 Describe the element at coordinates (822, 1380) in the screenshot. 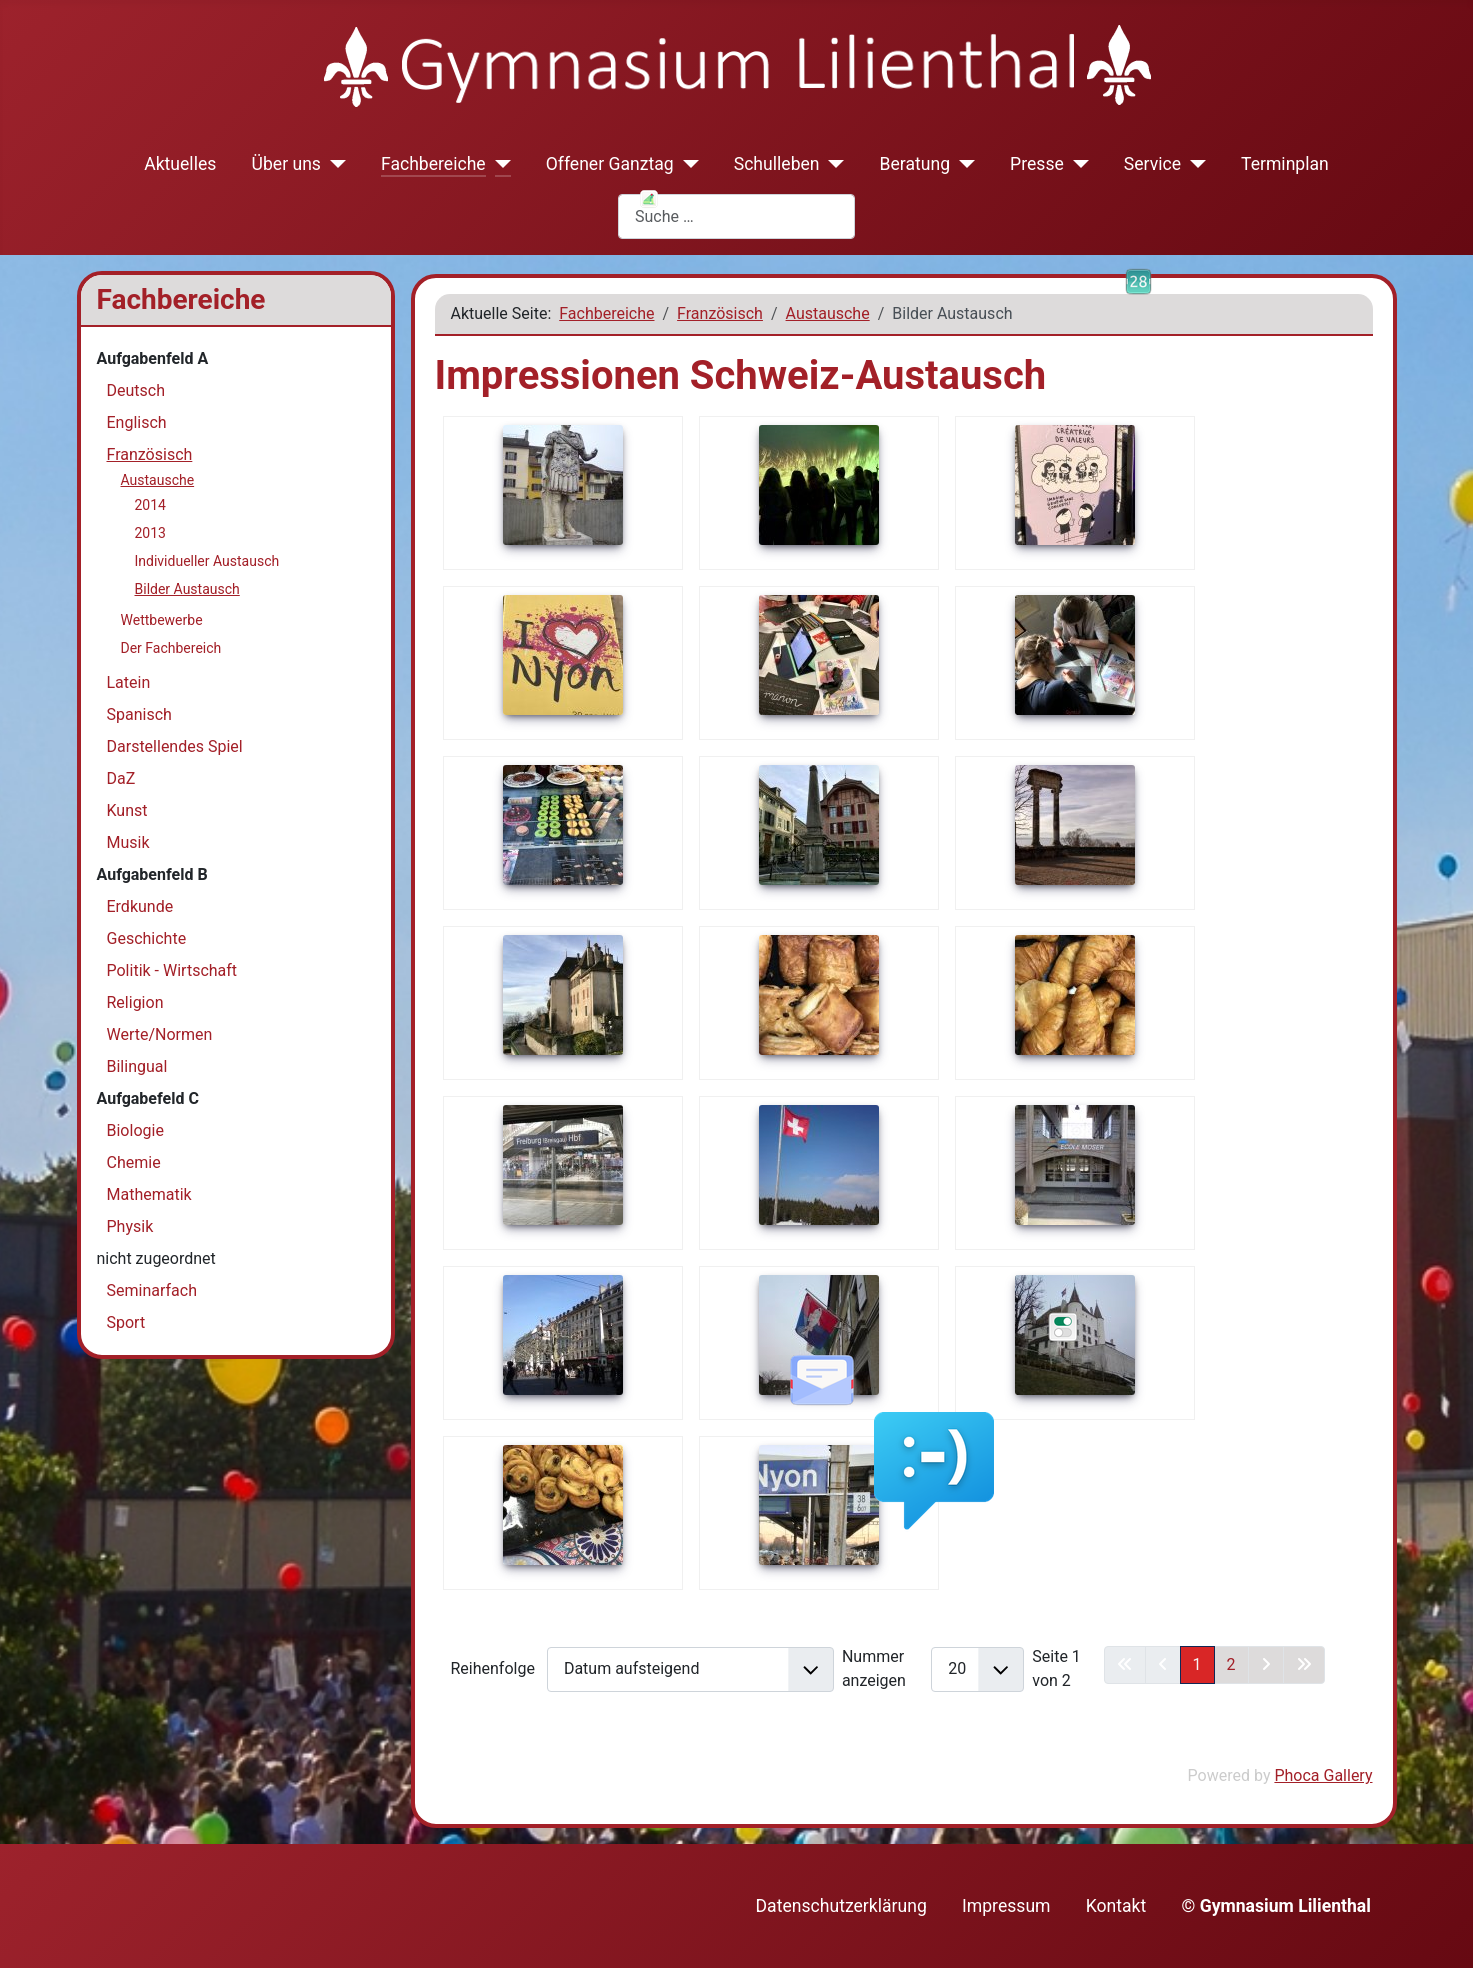

I see `open the mail application` at that location.